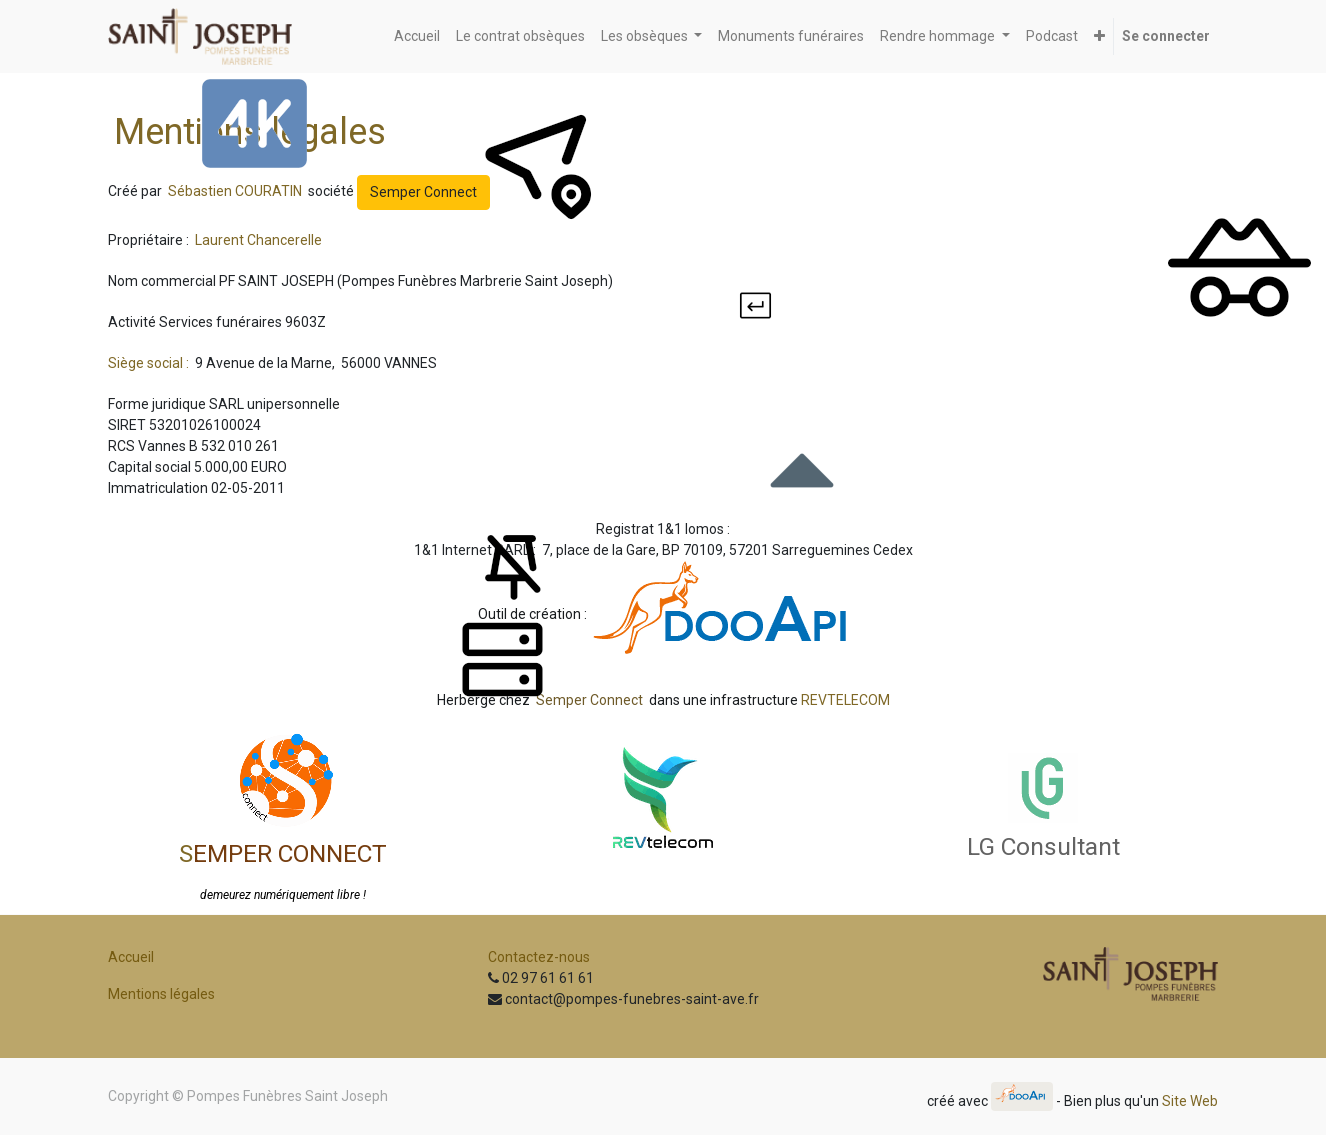 This screenshot has width=1326, height=1135. I want to click on press enter or return key, so click(755, 305).